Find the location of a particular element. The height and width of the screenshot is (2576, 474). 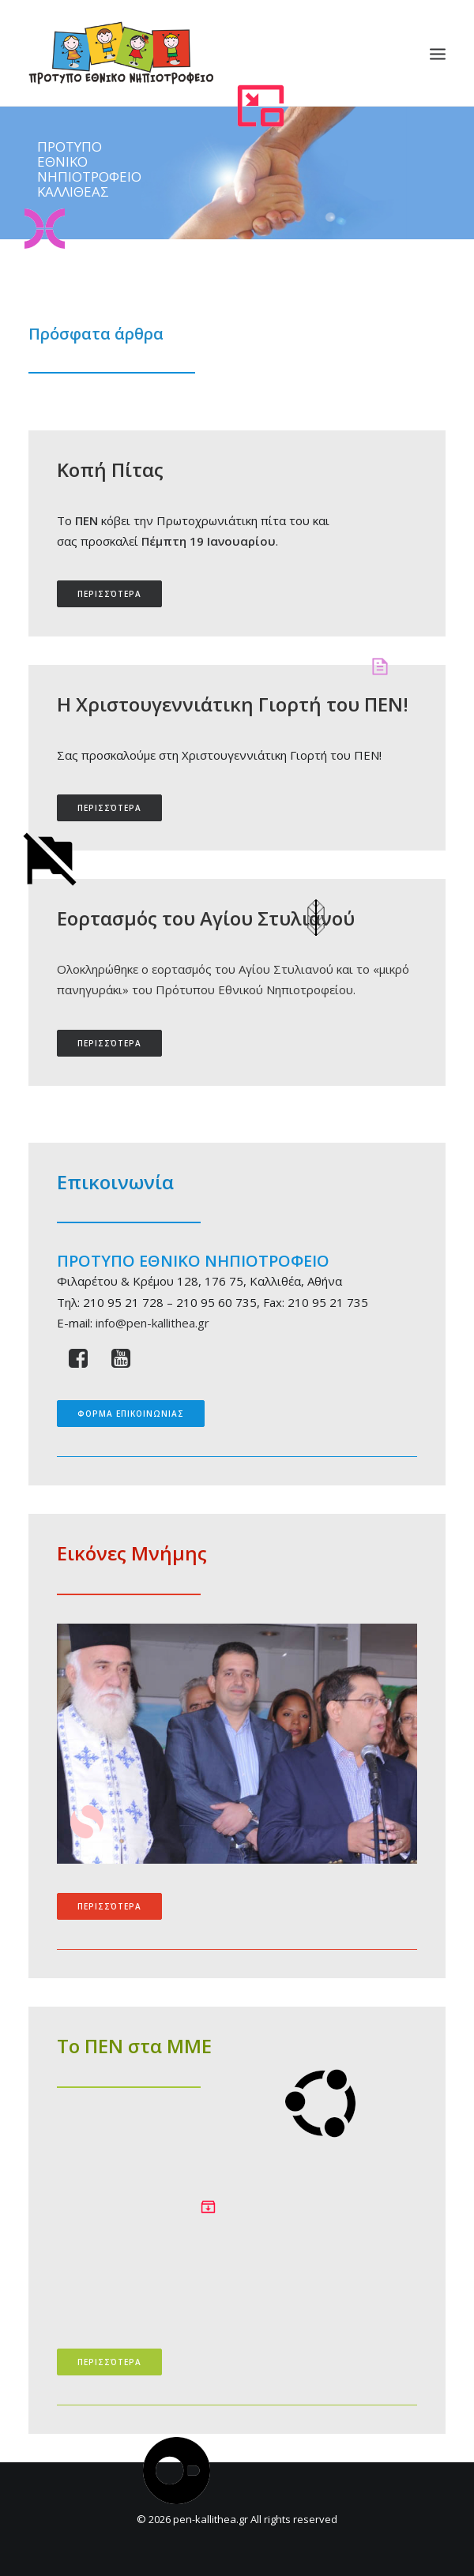

archive selected messages to inbox storage is located at coordinates (208, 2206).